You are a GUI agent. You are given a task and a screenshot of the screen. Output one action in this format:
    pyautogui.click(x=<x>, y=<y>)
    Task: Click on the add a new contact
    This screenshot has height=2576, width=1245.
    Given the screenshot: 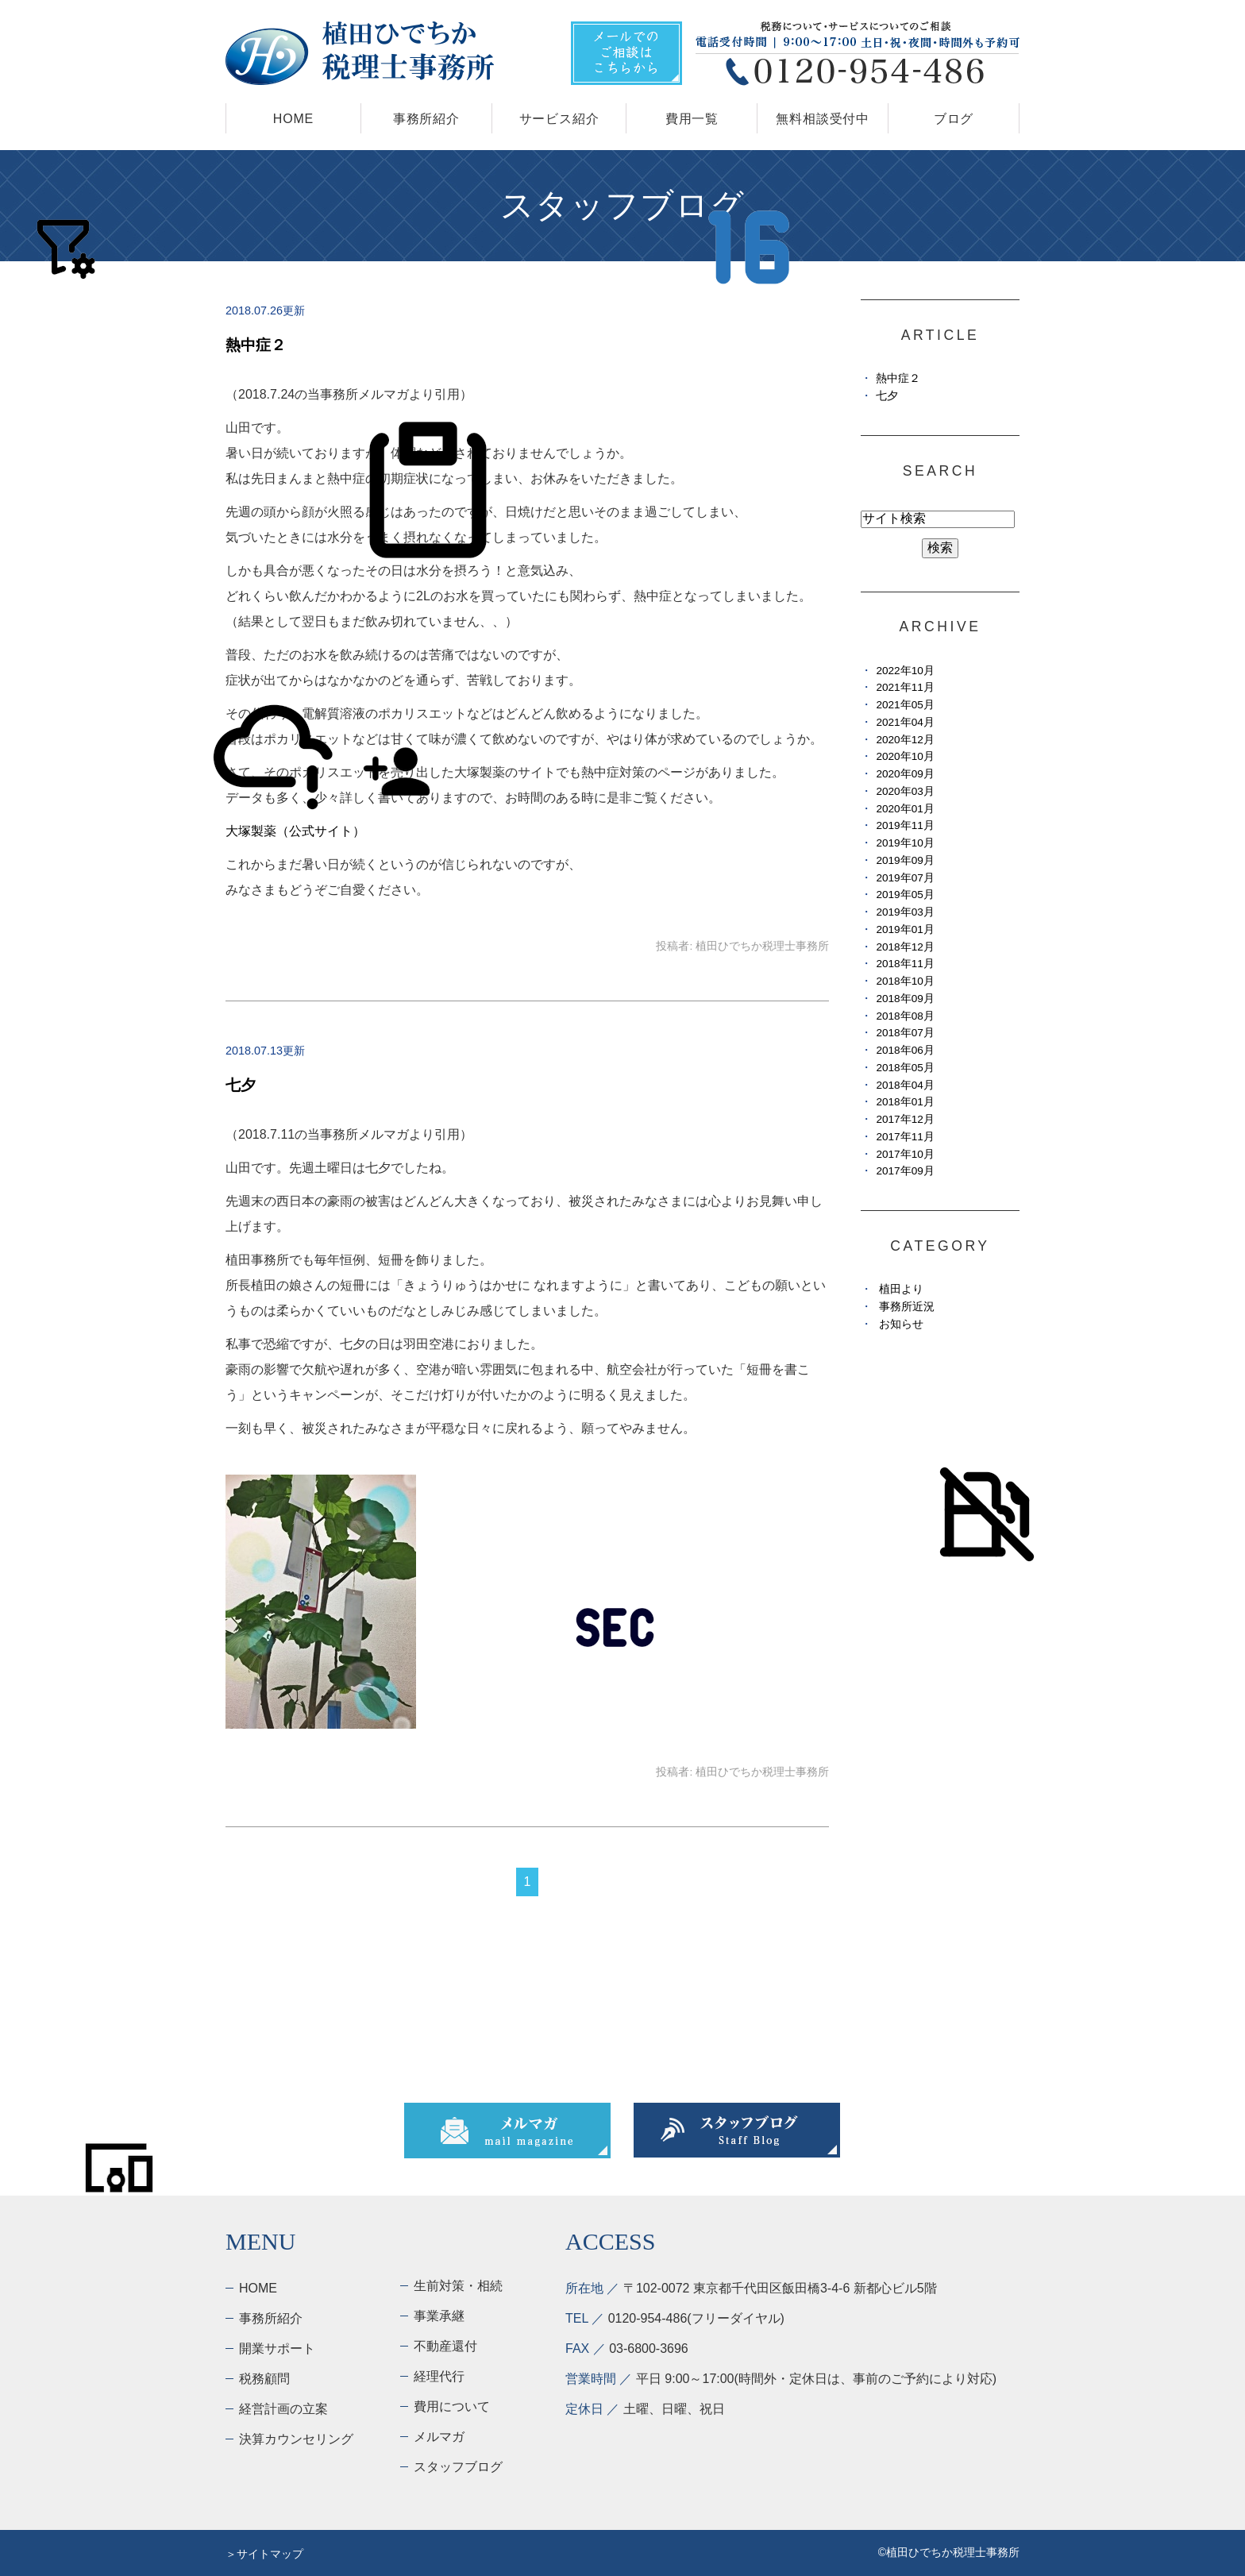 What is the action you would take?
    pyautogui.click(x=396, y=771)
    